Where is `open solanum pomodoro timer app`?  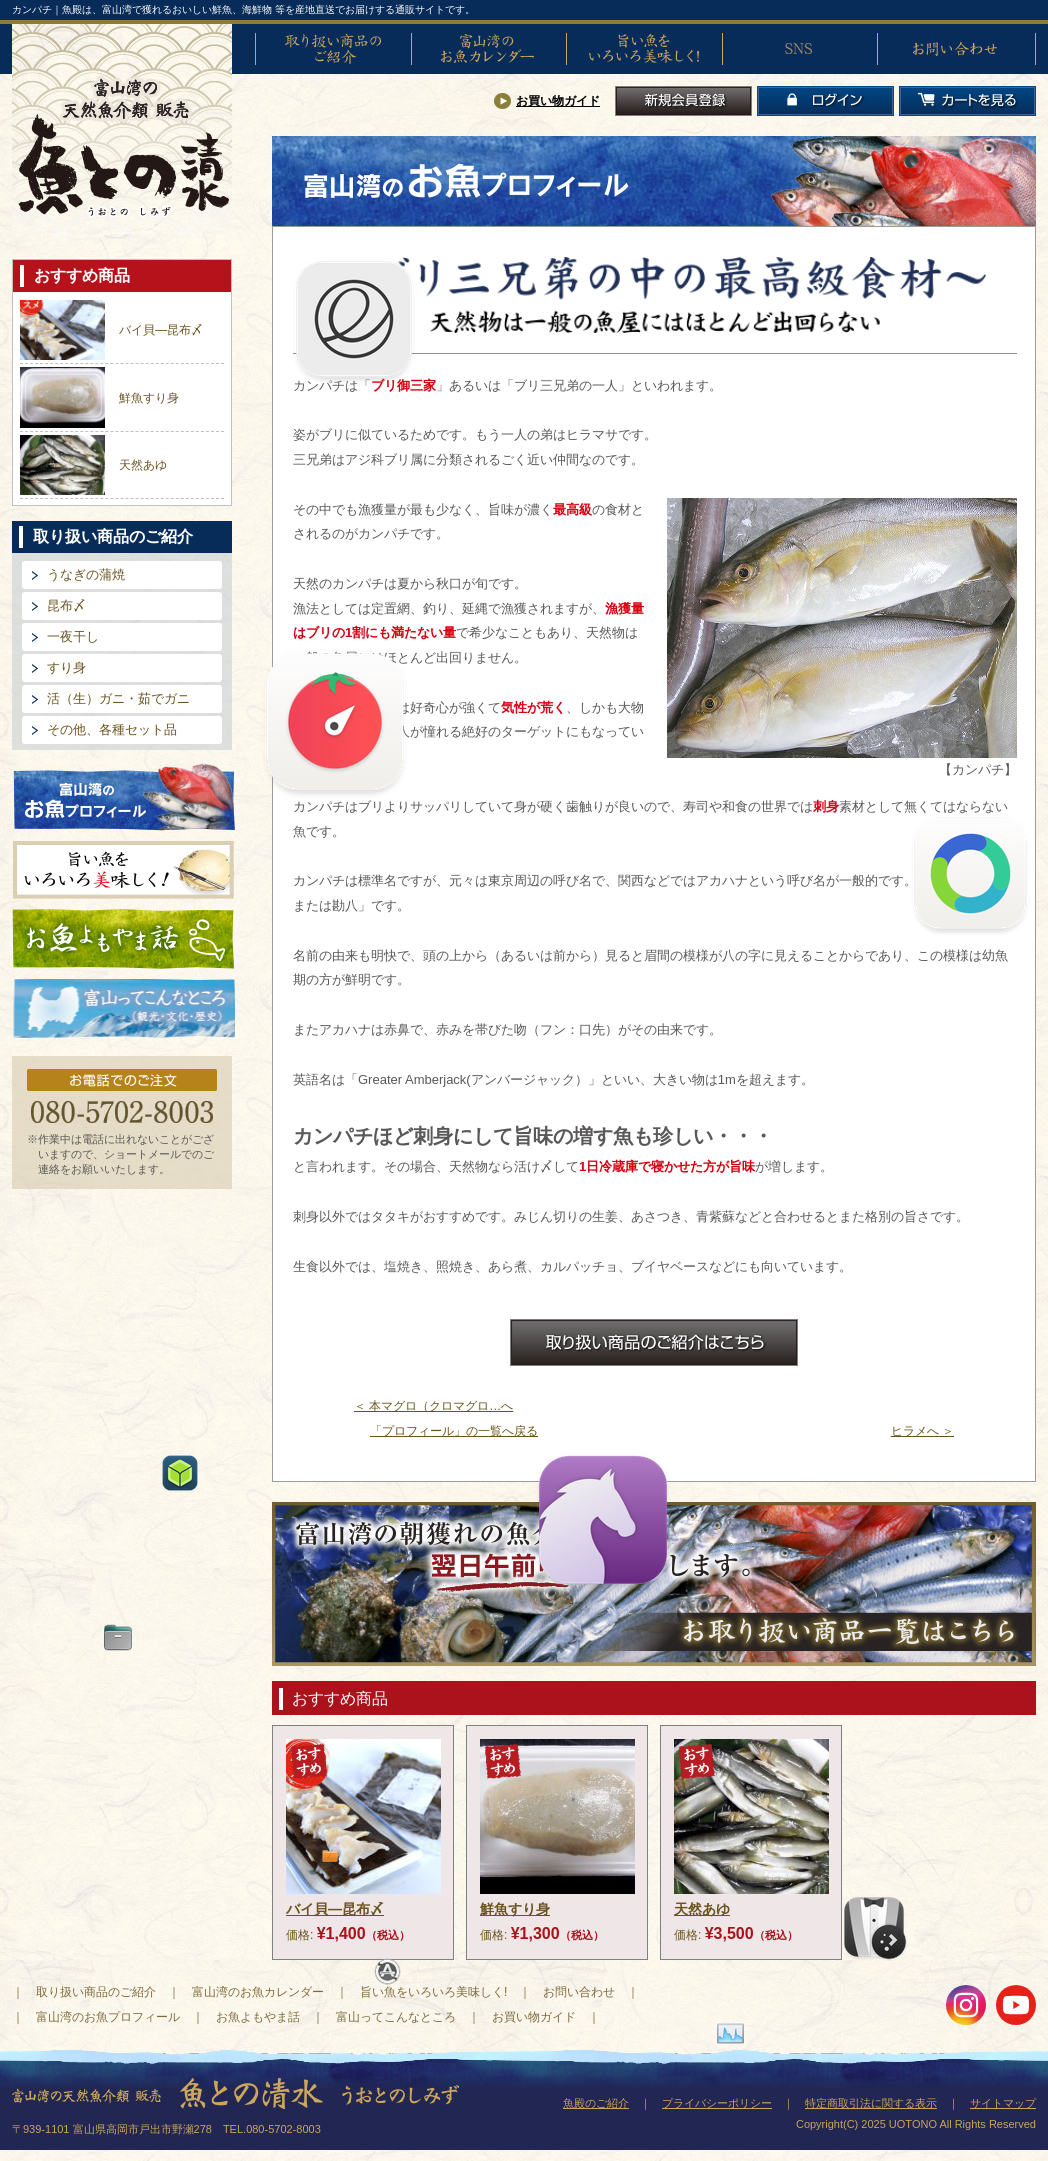 open solanum pomodoro timer app is located at coordinates (335, 722).